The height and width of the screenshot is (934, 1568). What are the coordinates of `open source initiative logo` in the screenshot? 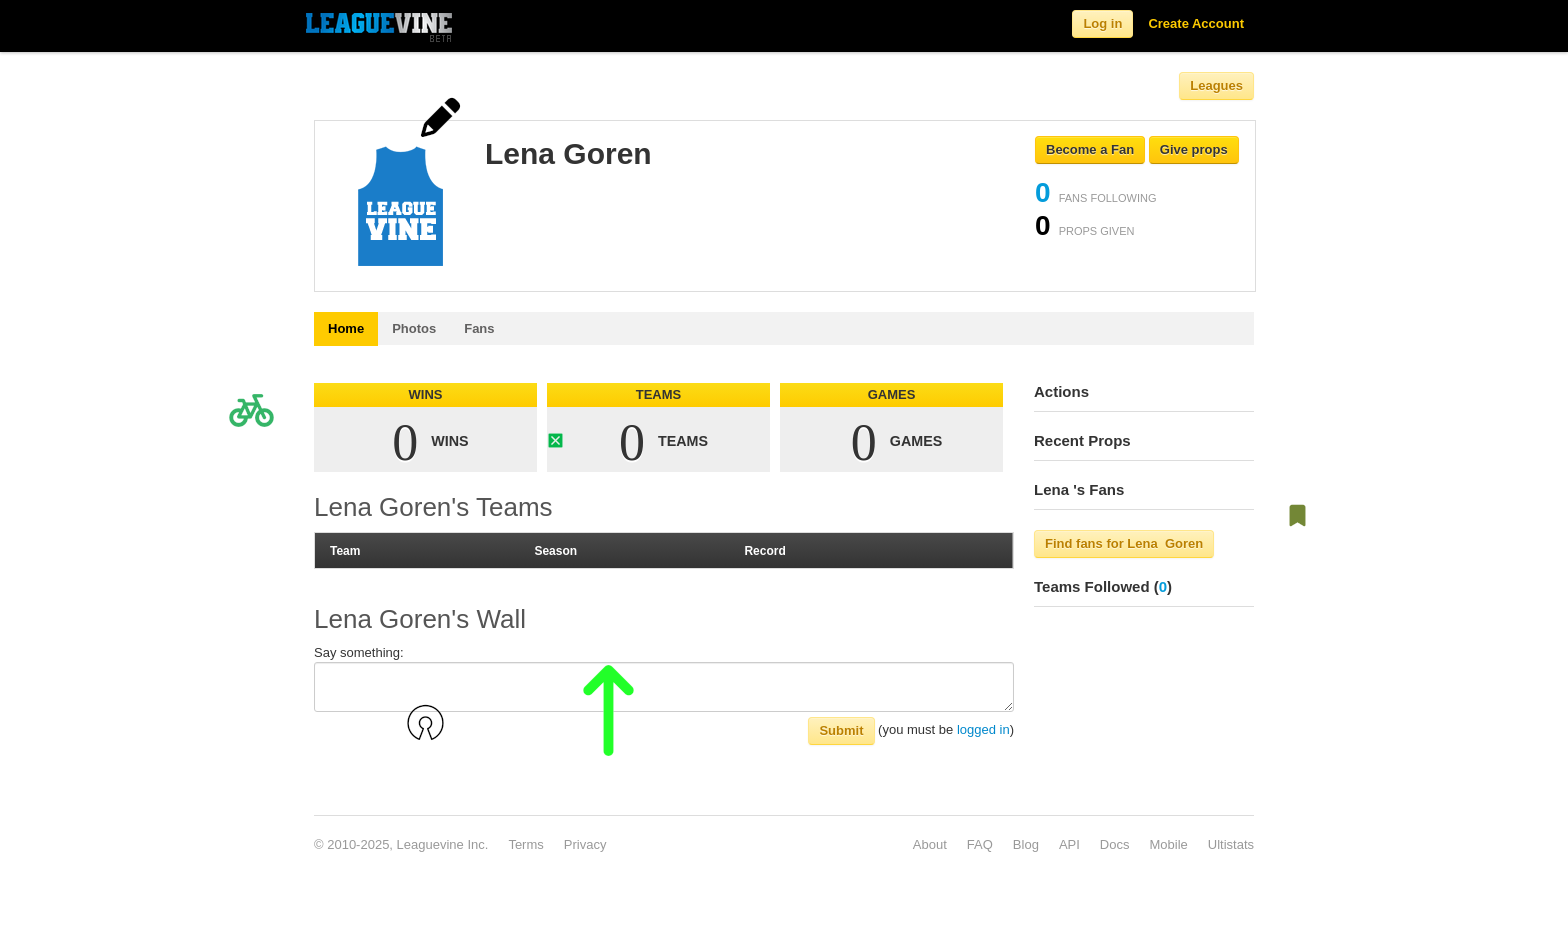 It's located at (425, 722).